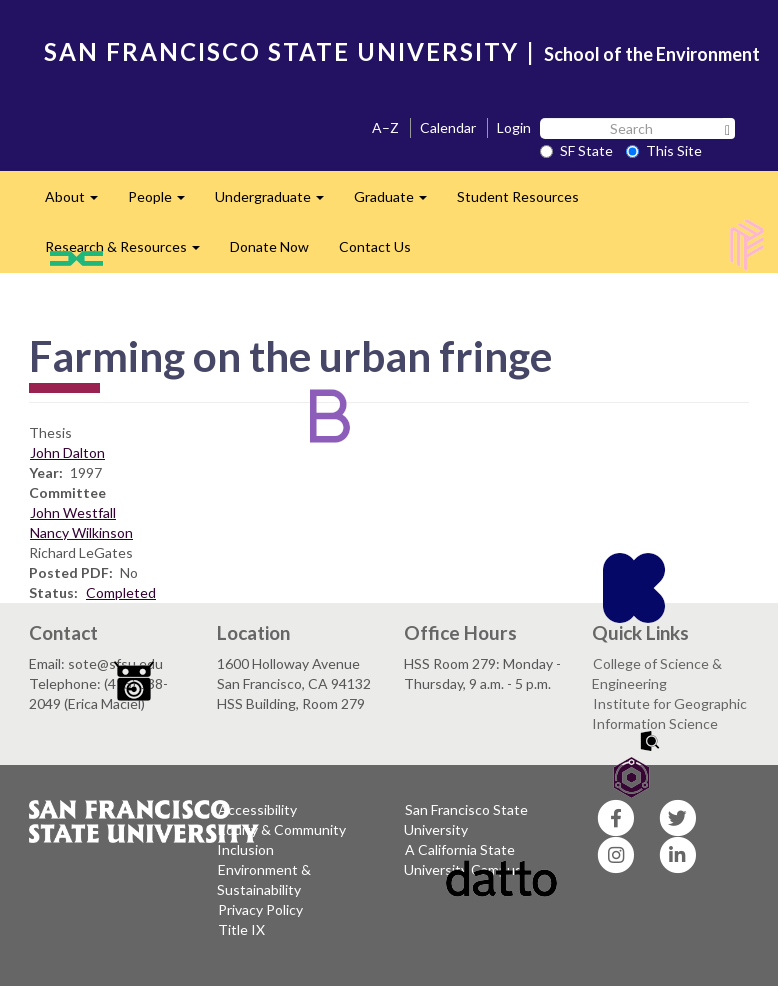 Image resolution: width=778 pixels, height=986 pixels. I want to click on link to Pusher real-time messaging services, so click(747, 245).